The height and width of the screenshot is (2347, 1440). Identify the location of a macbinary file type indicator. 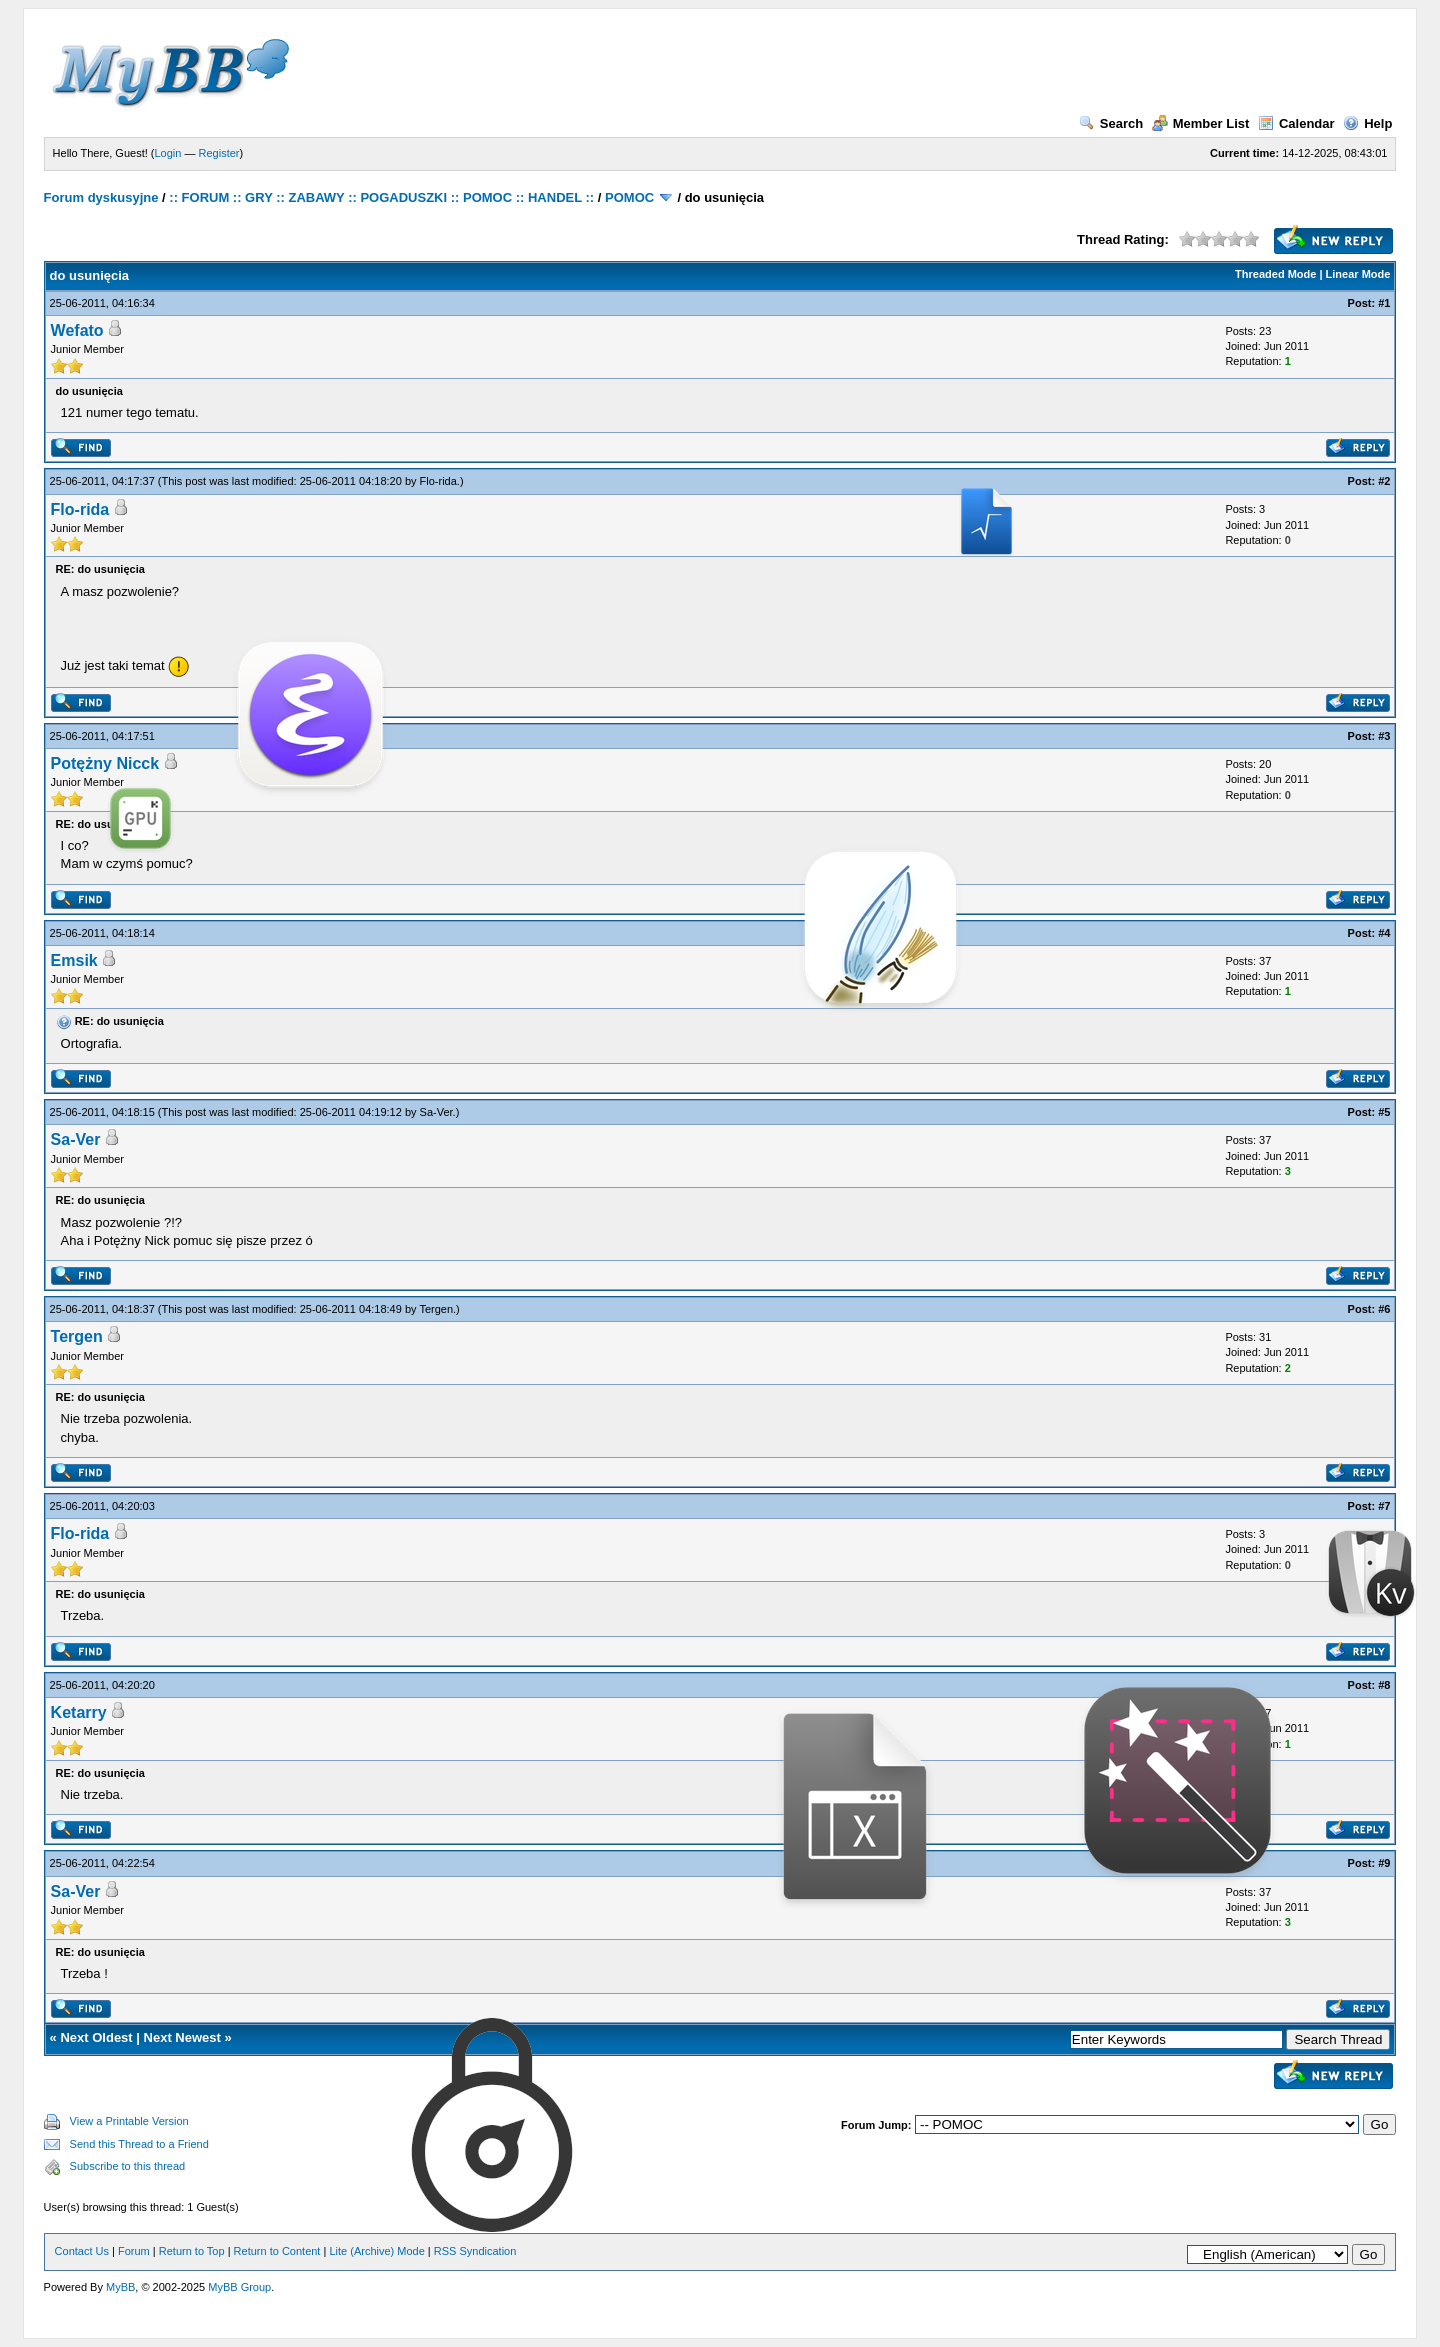
(855, 1810).